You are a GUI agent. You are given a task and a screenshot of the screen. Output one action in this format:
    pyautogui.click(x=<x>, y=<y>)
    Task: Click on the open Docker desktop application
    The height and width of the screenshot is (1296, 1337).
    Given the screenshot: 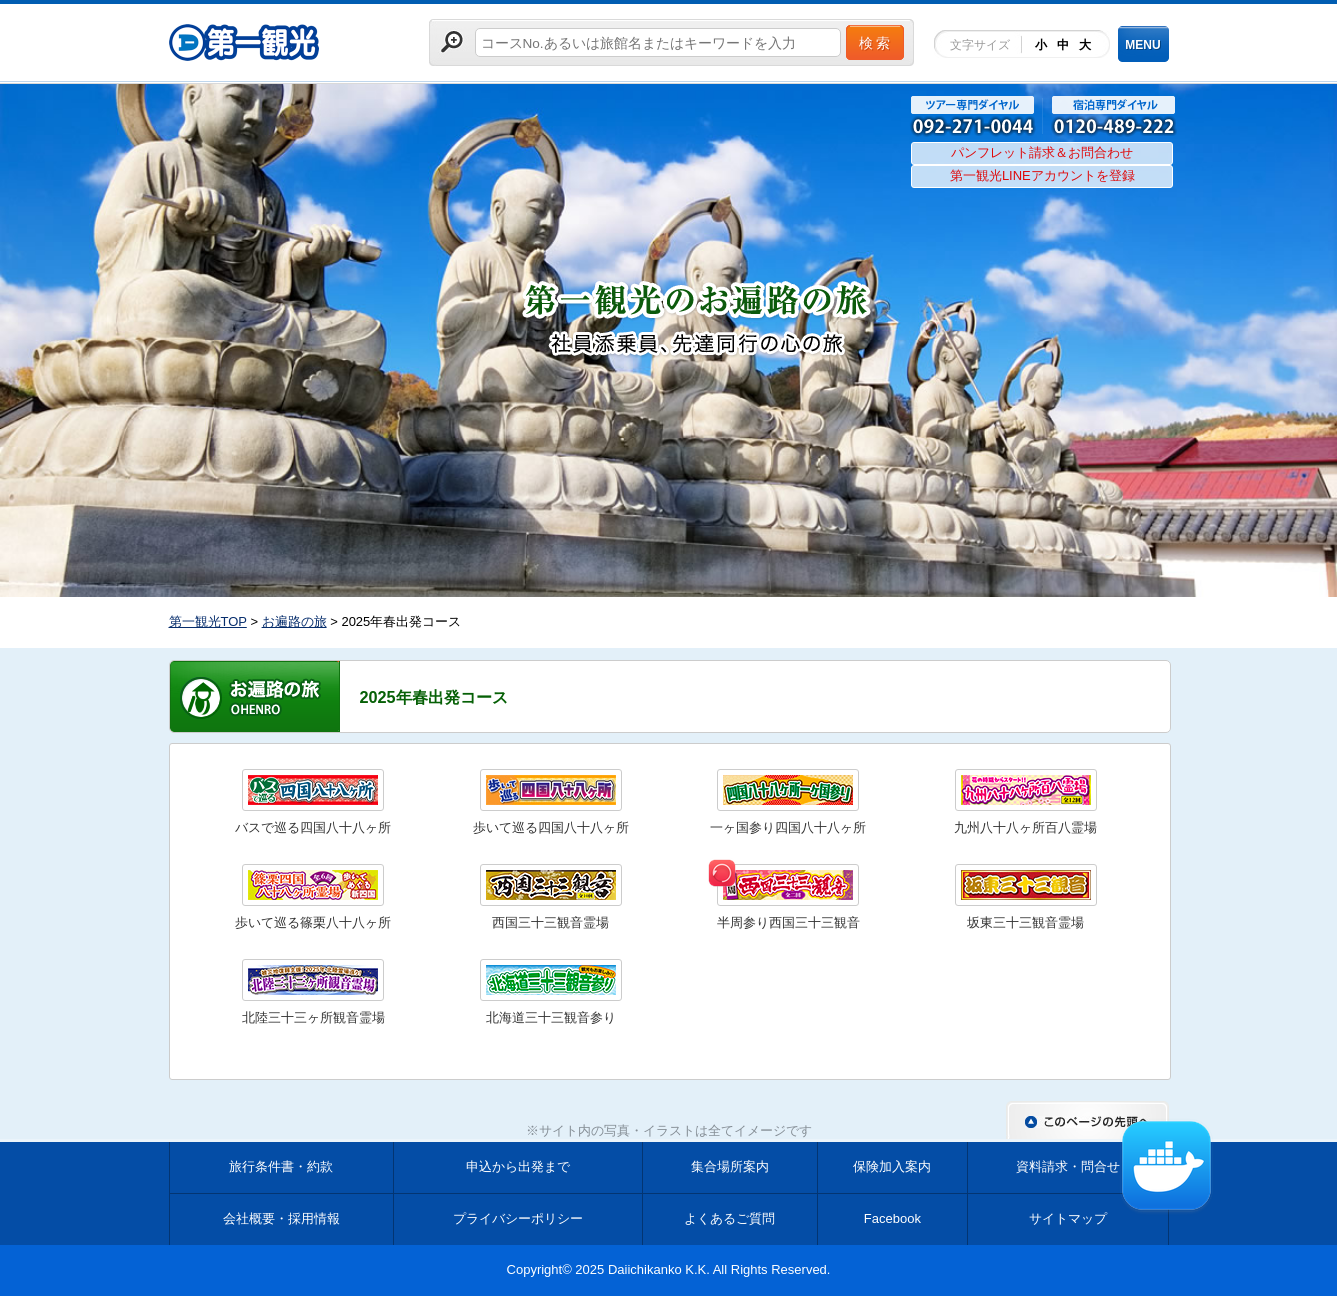 What is the action you would take?
    pyautogui.click(x=1166, y=1165)
    